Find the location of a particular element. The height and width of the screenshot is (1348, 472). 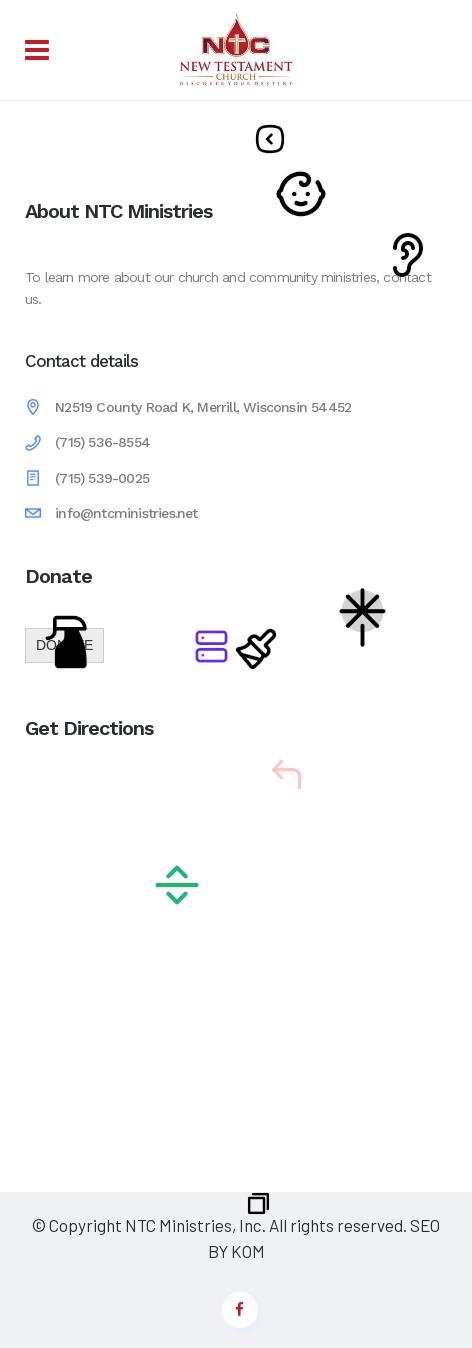

access server settings or management is located at coordinates (211, 646).